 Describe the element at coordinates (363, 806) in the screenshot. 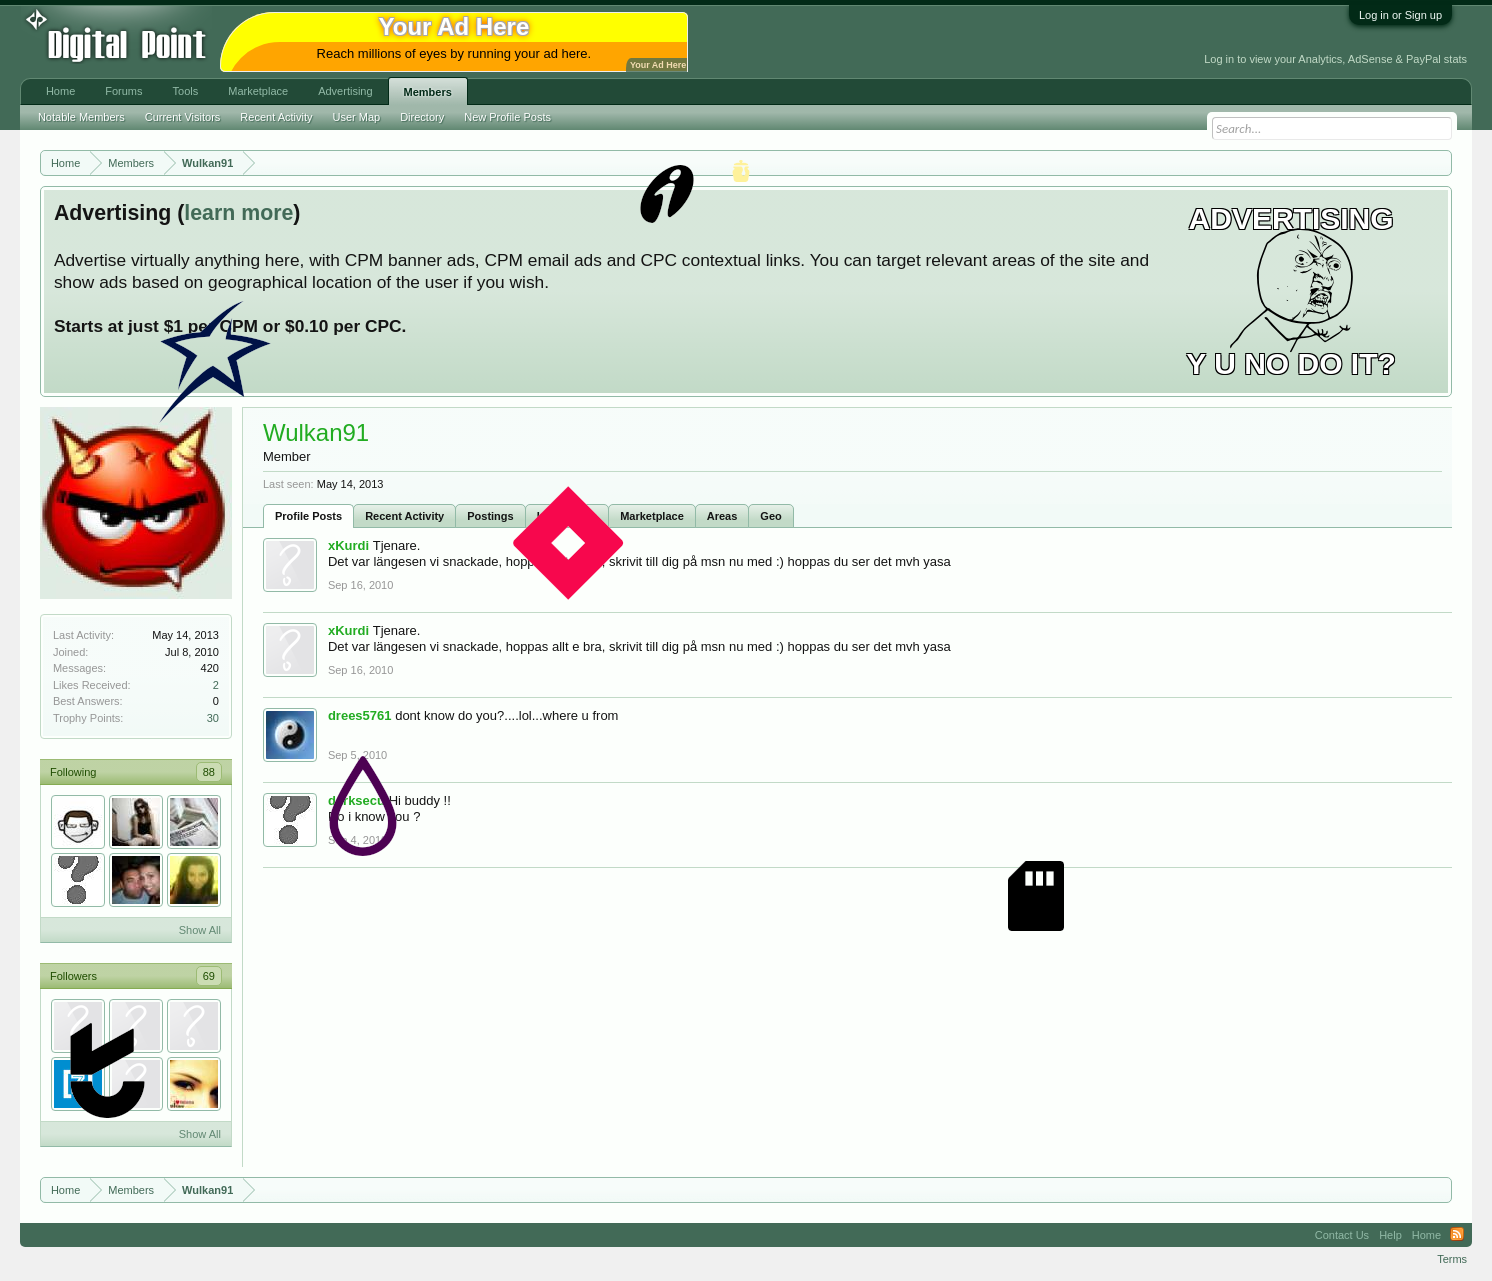

I see `moo print and design services logo` at that location.